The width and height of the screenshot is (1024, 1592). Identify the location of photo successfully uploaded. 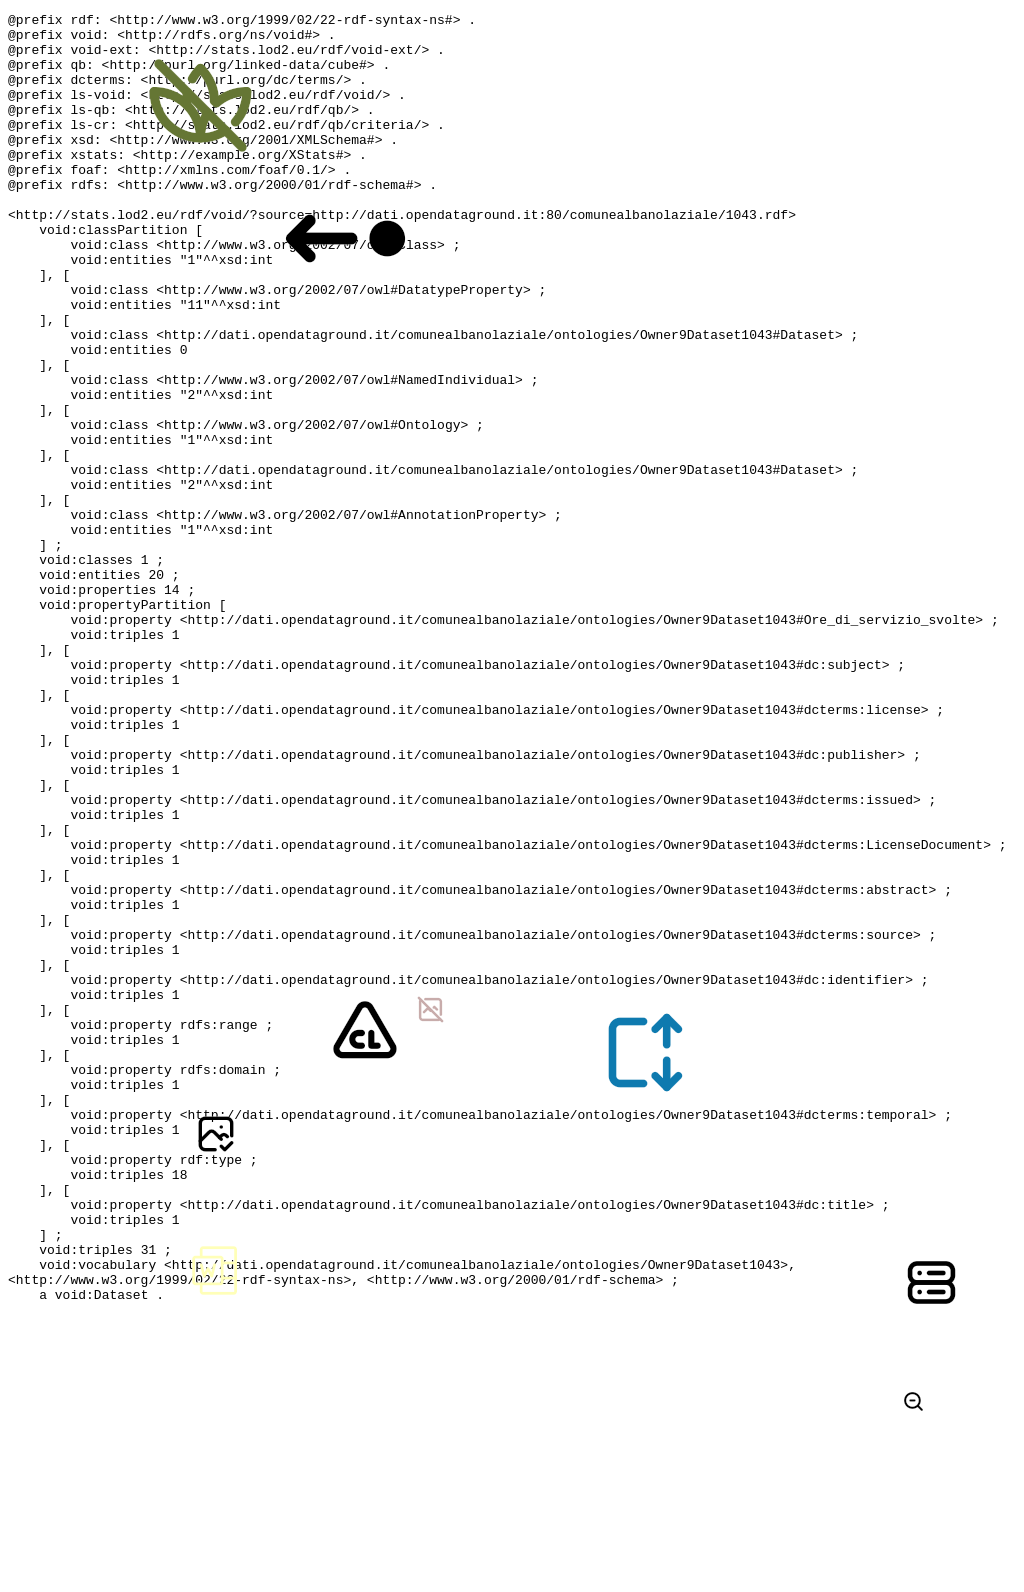
(216, 1134).